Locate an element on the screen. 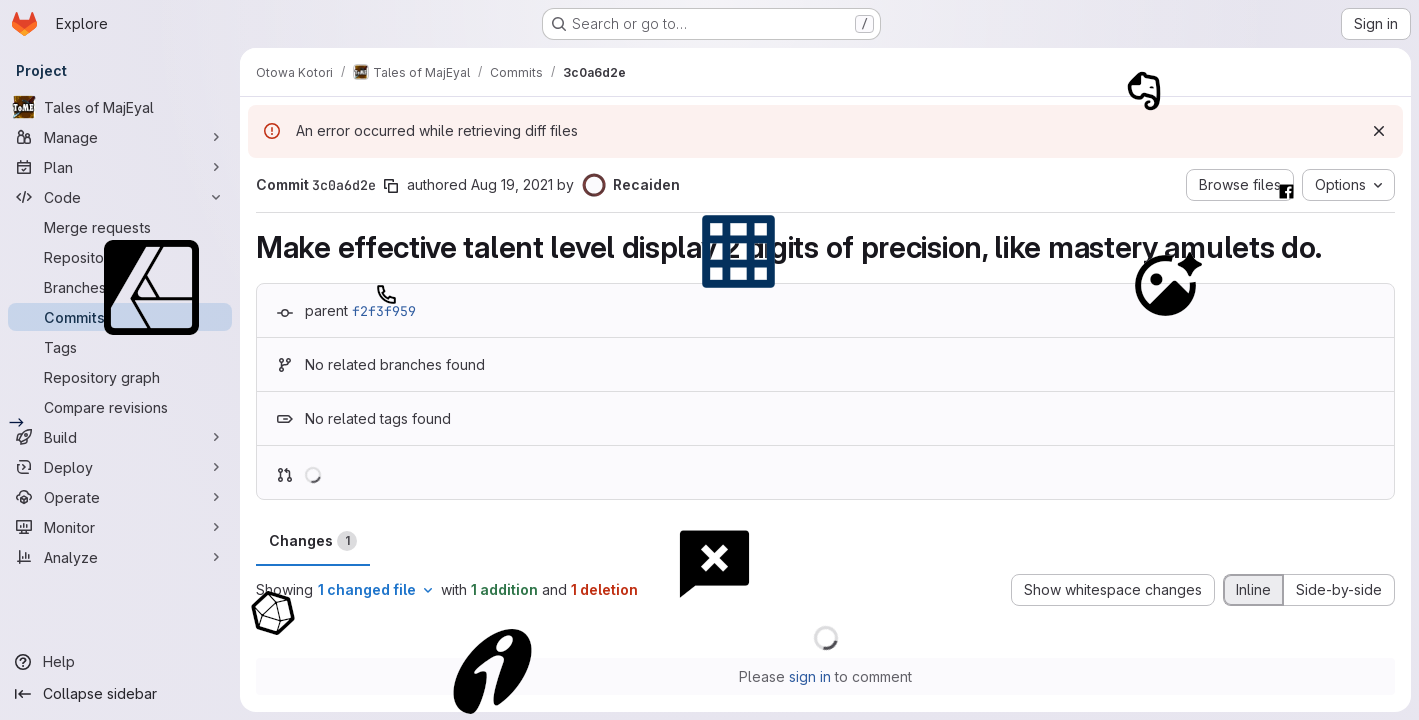 This screenshot has height=720, width=1419. open Affinity Designer application is located at coordinates (151, 287).